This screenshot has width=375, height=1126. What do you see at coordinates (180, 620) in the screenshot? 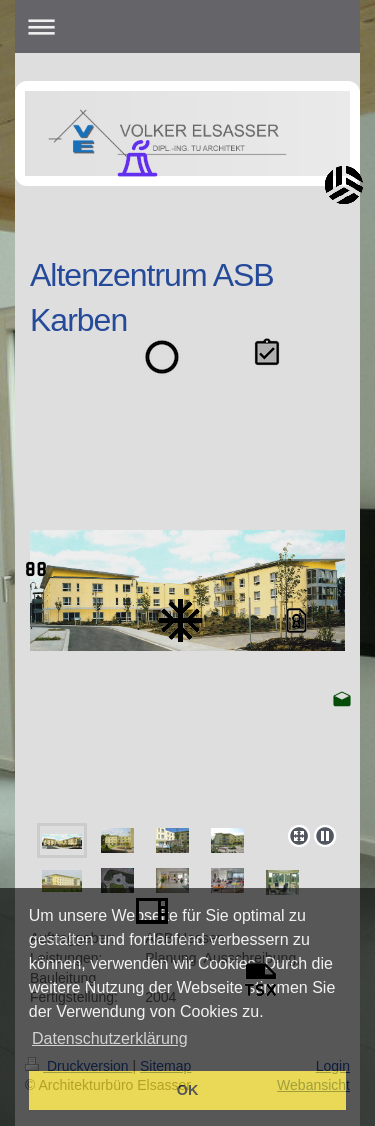
I see `toggle air conditioning or cooling mode` at bounding box center [180, 620].